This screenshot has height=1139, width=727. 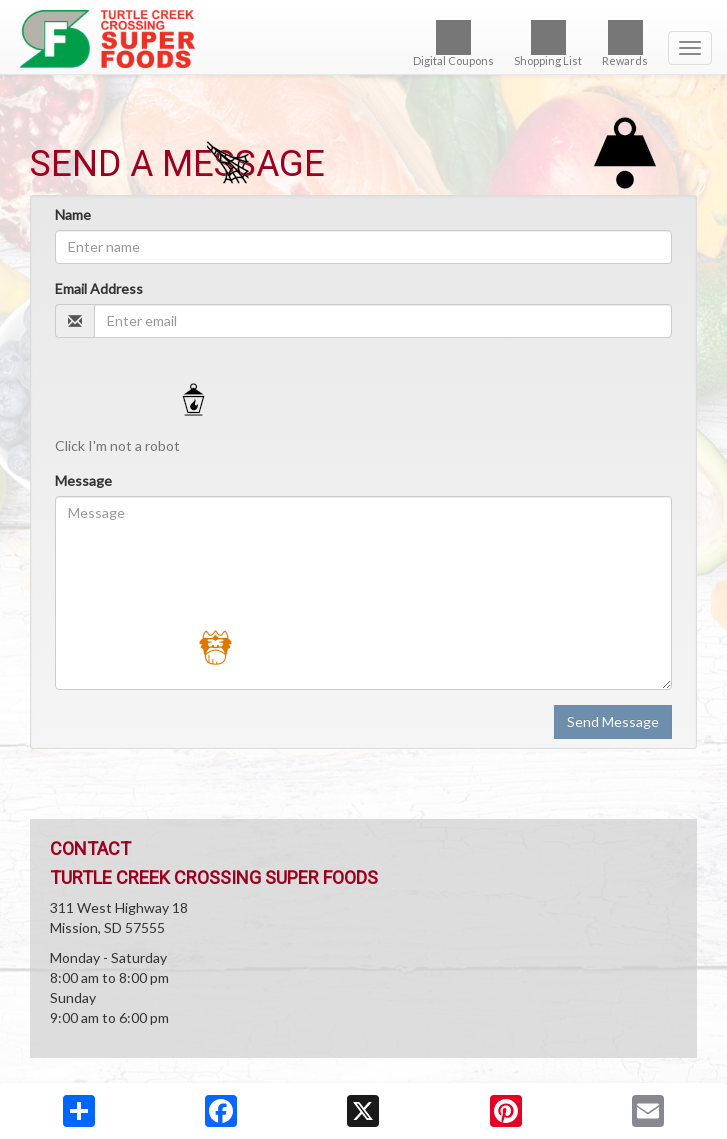 I want to click on toggle lantern or light source on/off, so click(x=193, y=399).